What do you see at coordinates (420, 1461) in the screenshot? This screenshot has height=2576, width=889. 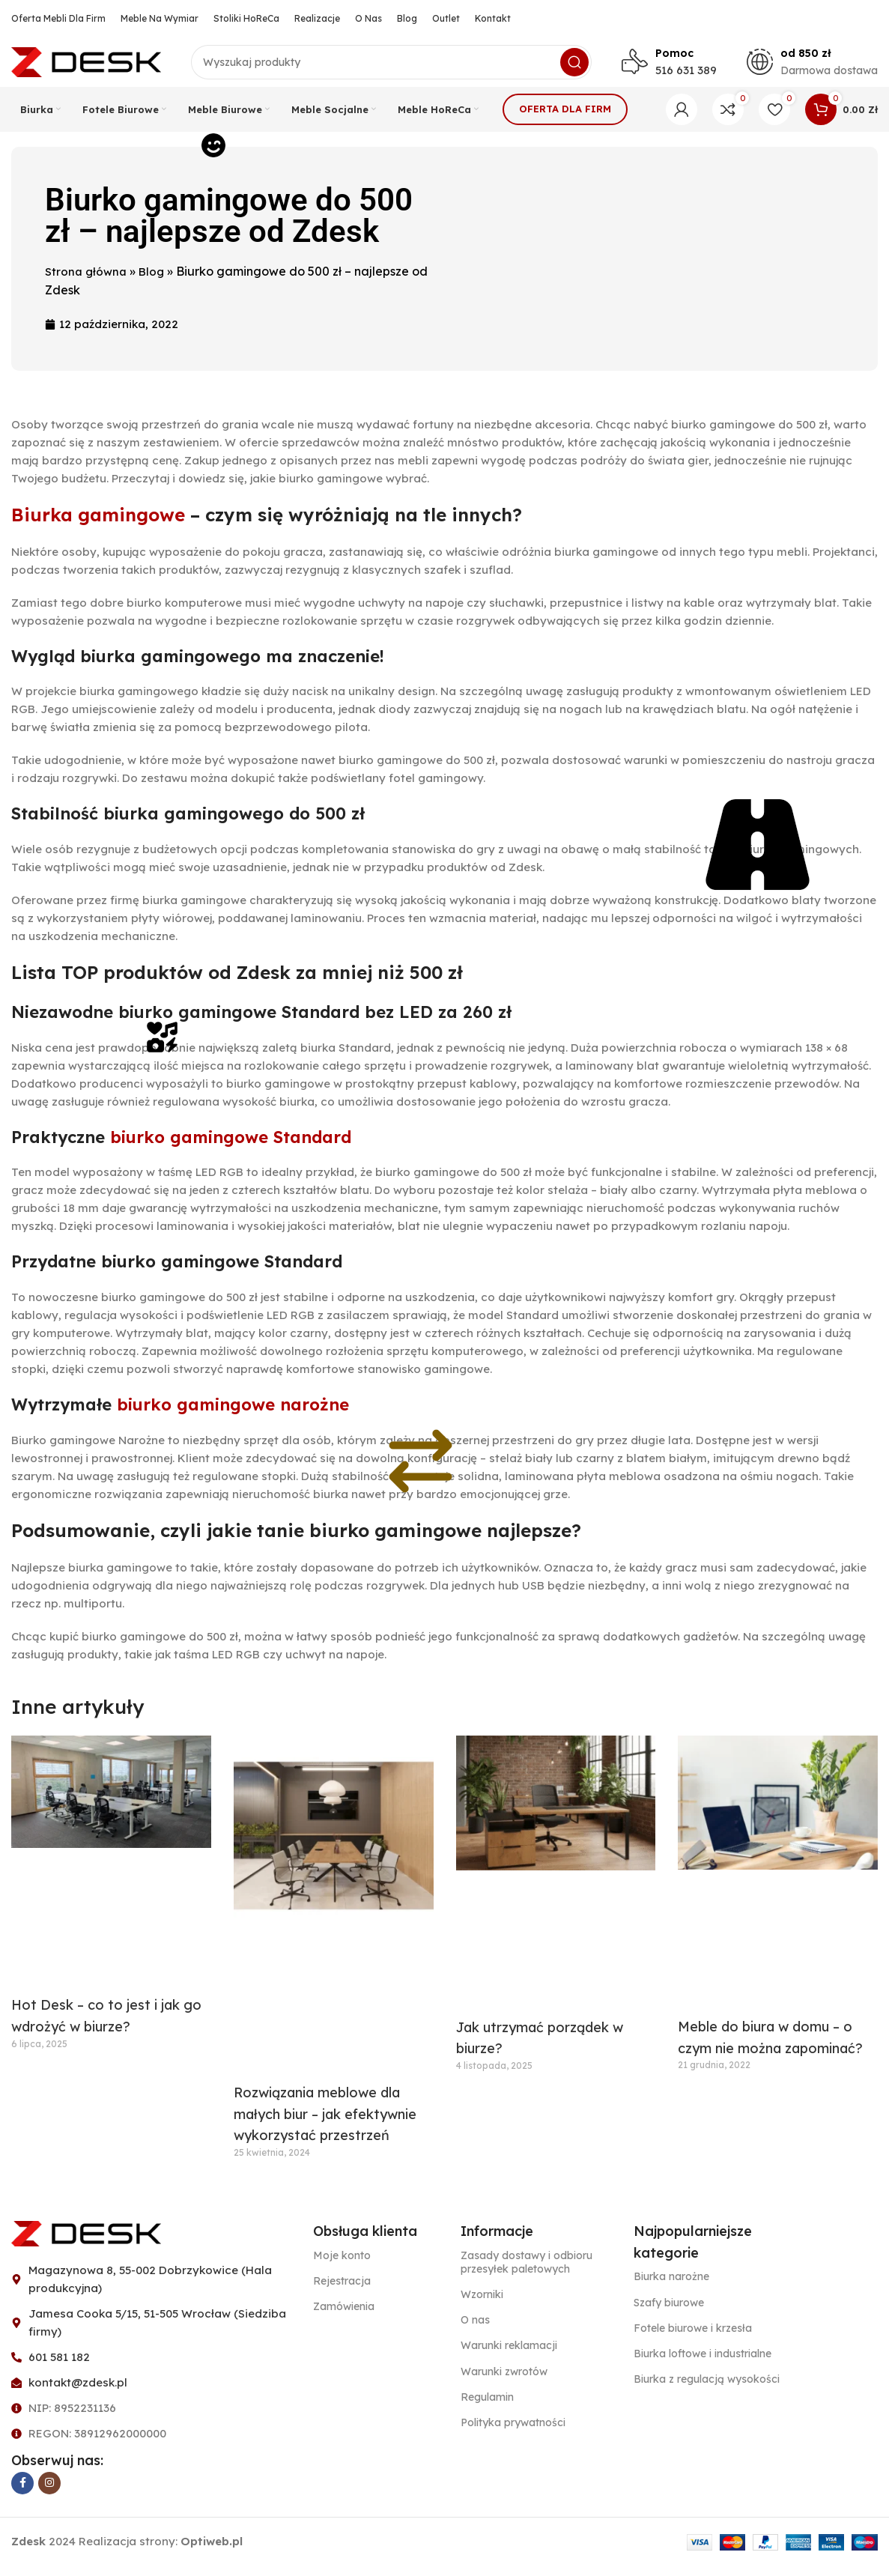 I see `swap or exchange items` at bounding box center [420, 1461].